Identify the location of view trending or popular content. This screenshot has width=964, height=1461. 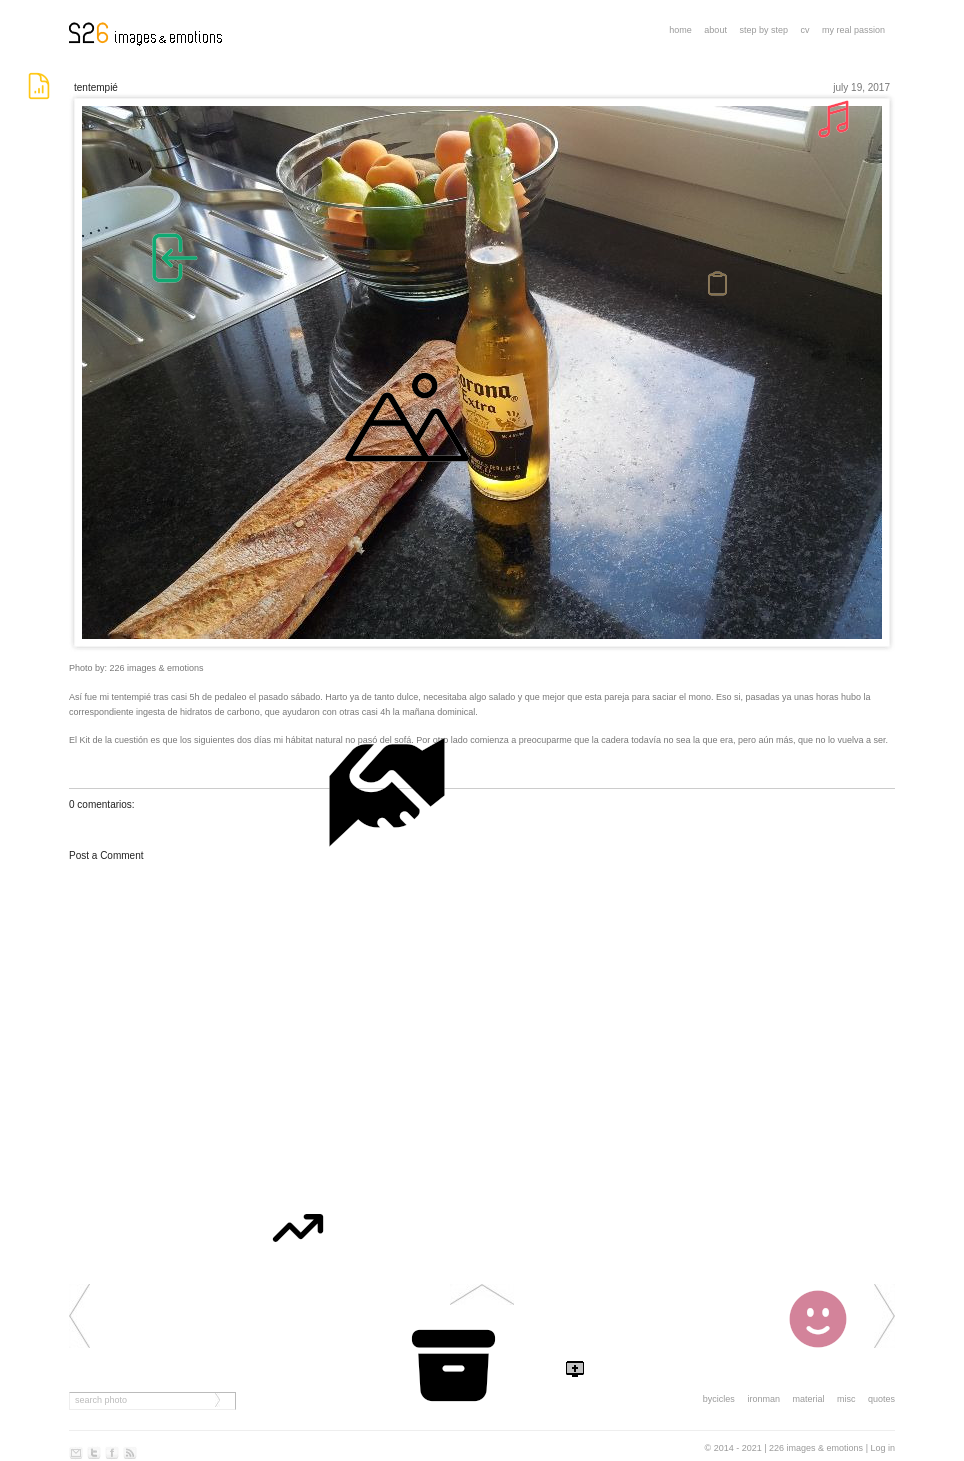
(298, 1228).